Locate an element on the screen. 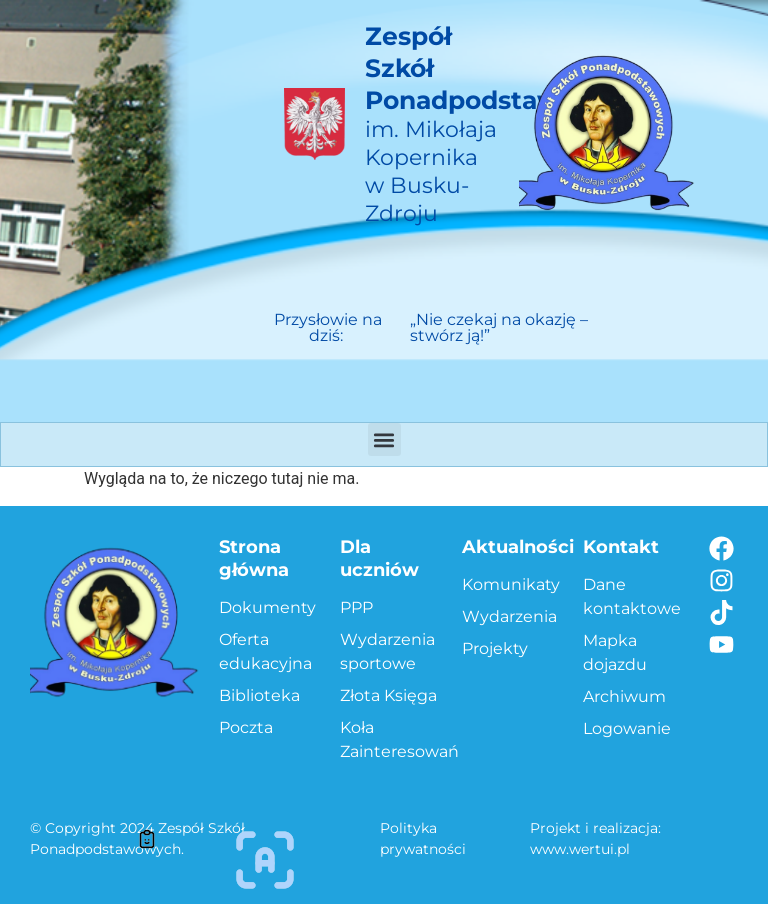  enable auto-focus mode for camera is located at coordinates (265, 860).